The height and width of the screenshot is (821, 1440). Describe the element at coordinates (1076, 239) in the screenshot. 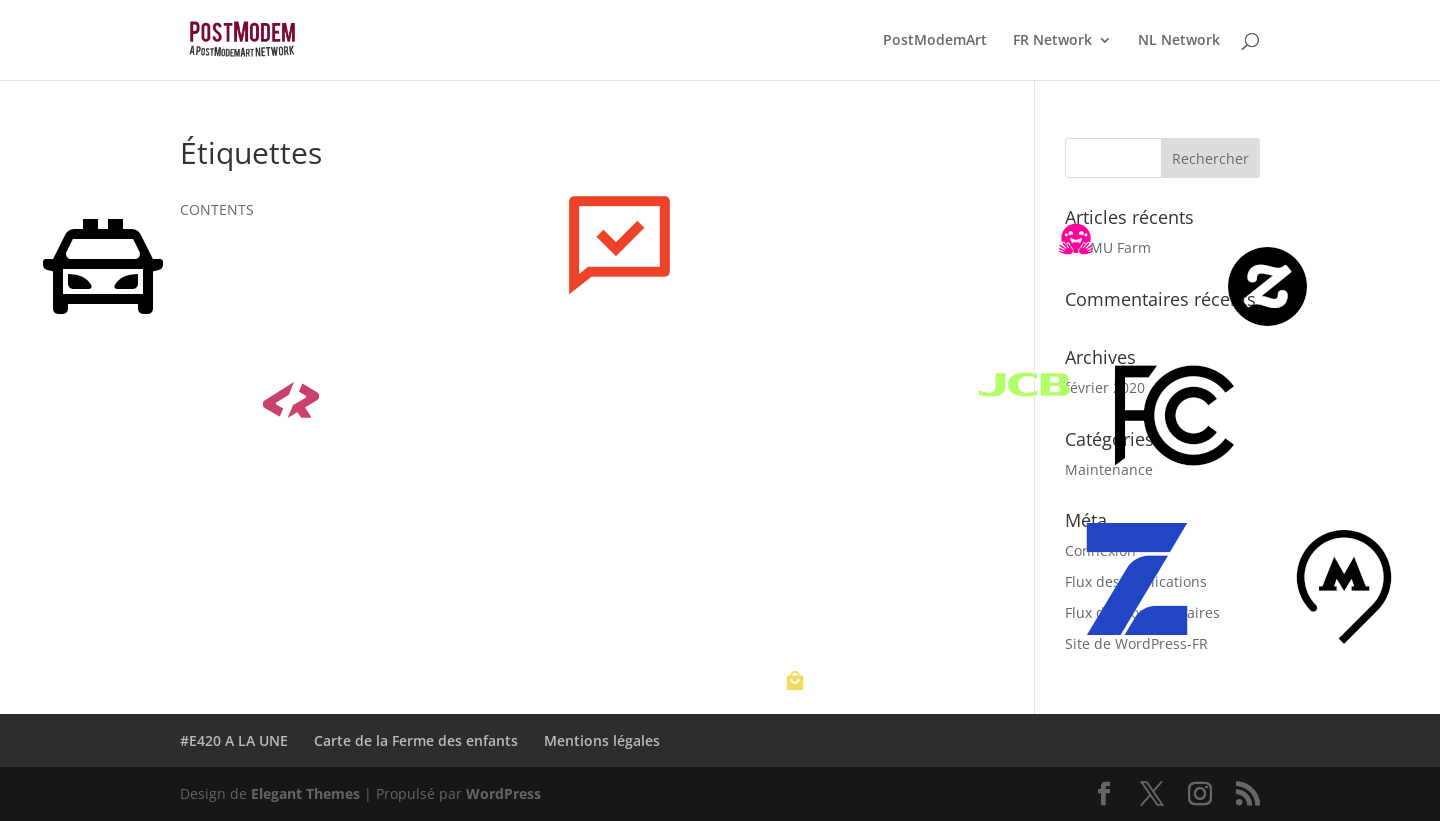

I see `visit hugging face platform` at that location.